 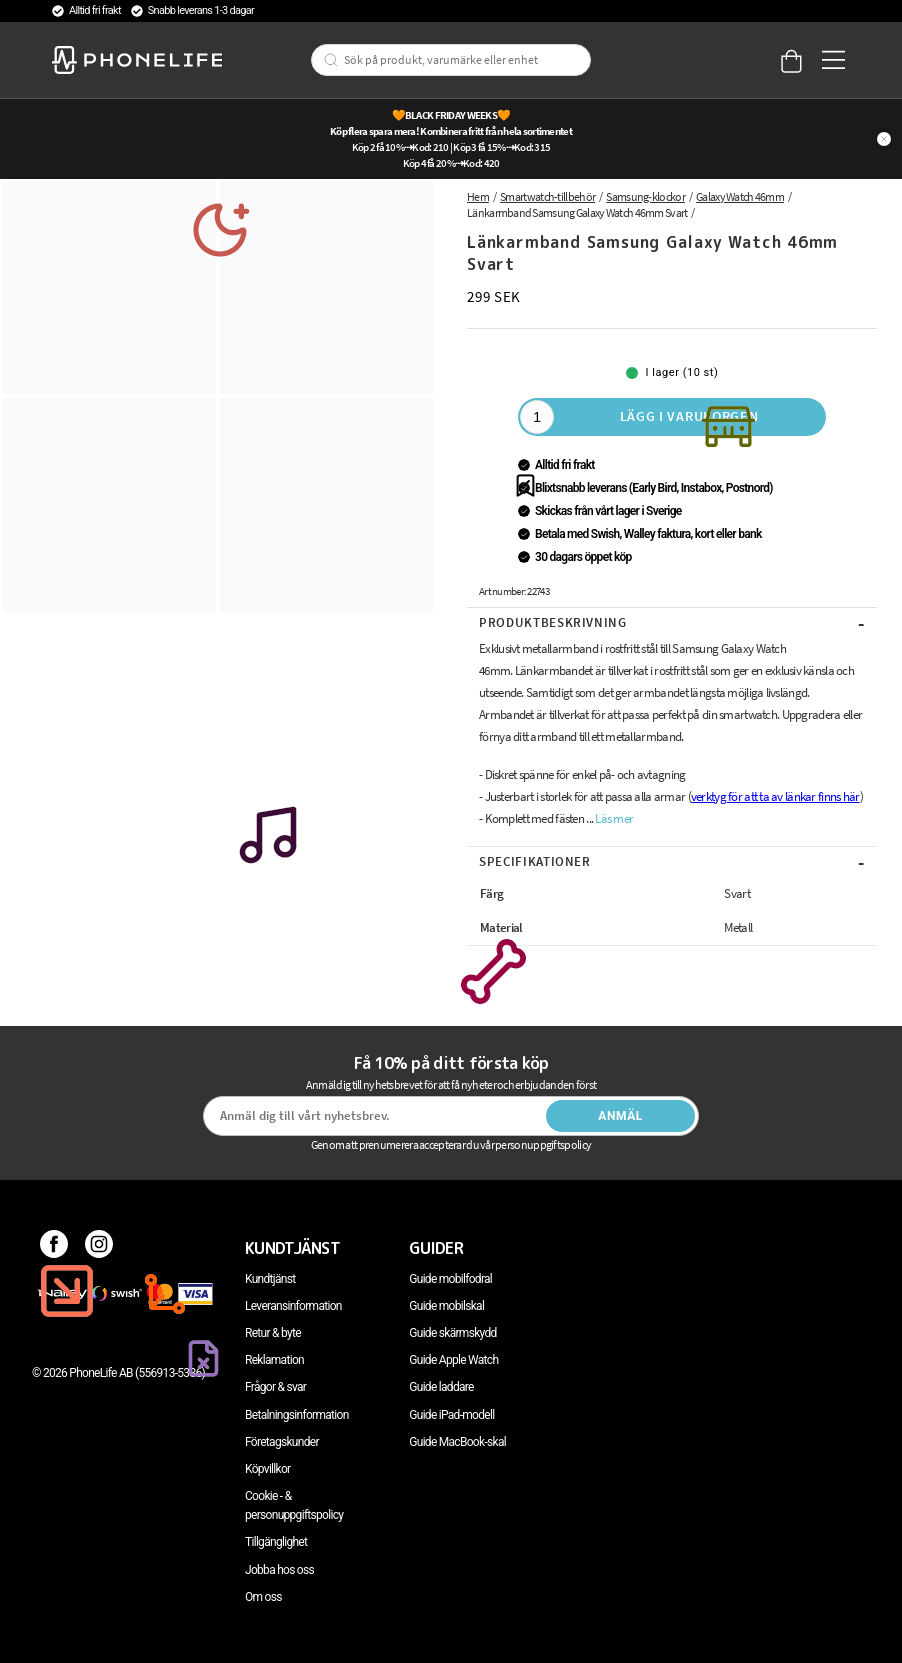 I want to click on item successfully bookmarked, so click(x=525, y=485).